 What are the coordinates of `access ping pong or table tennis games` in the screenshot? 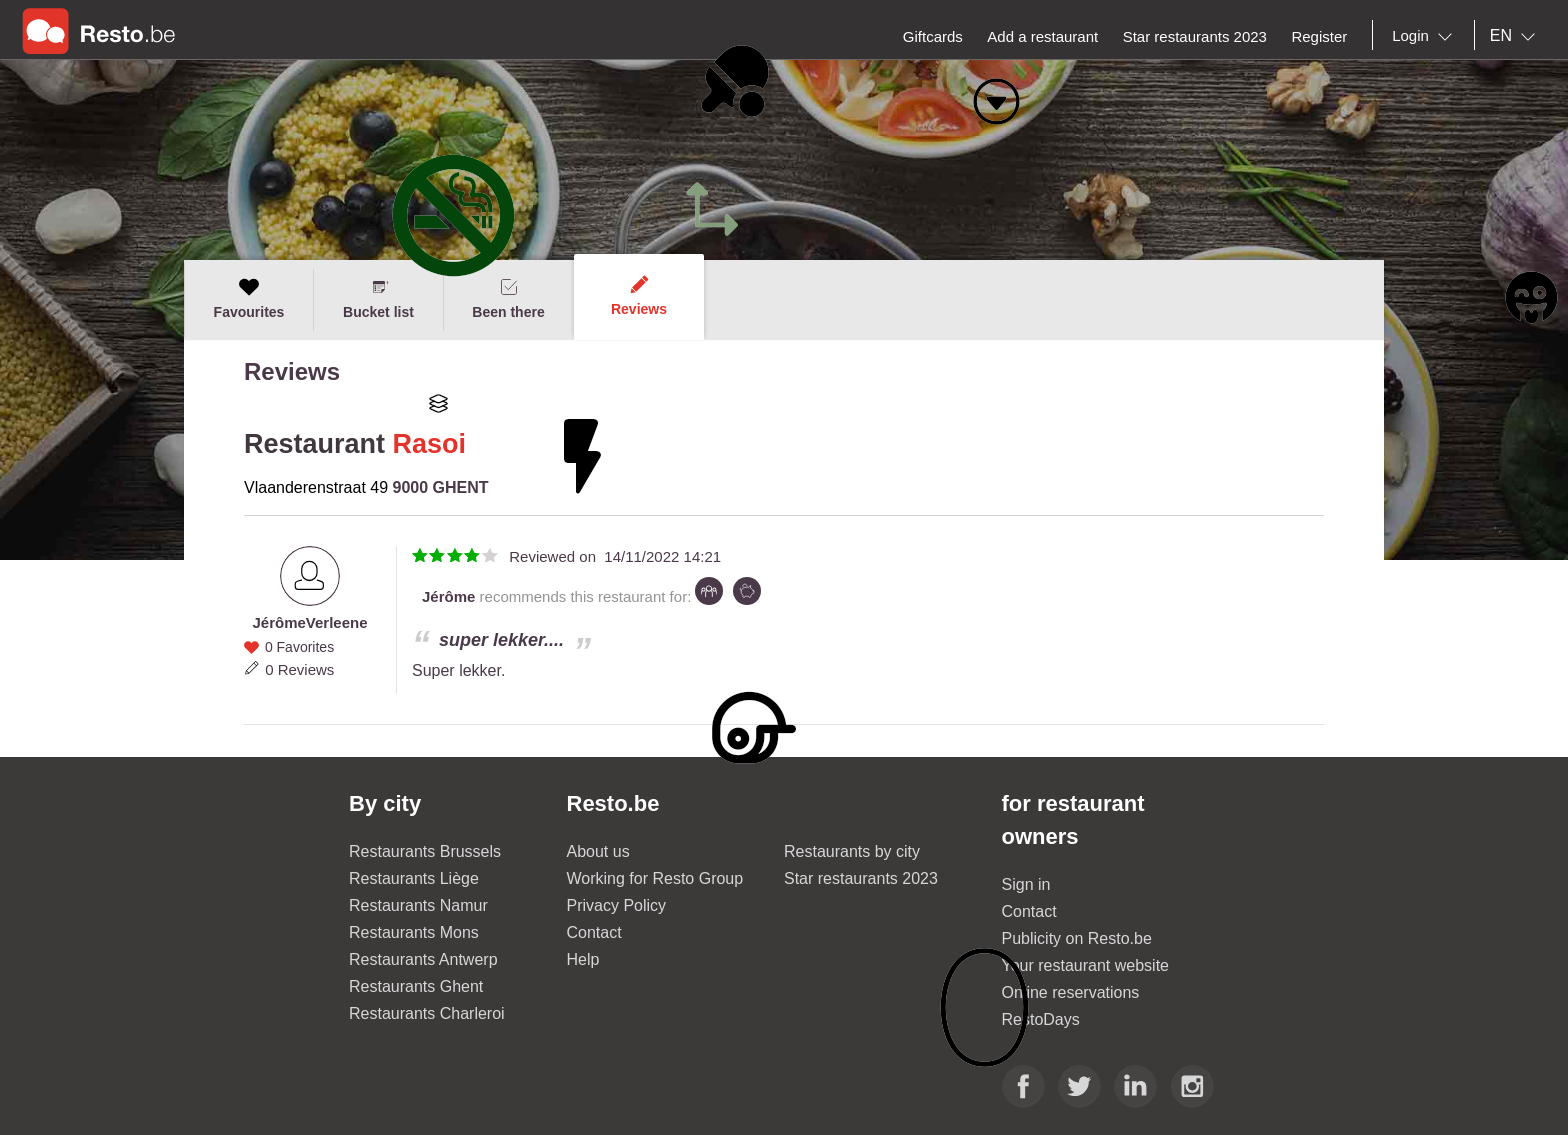 It's located at (735, 79).